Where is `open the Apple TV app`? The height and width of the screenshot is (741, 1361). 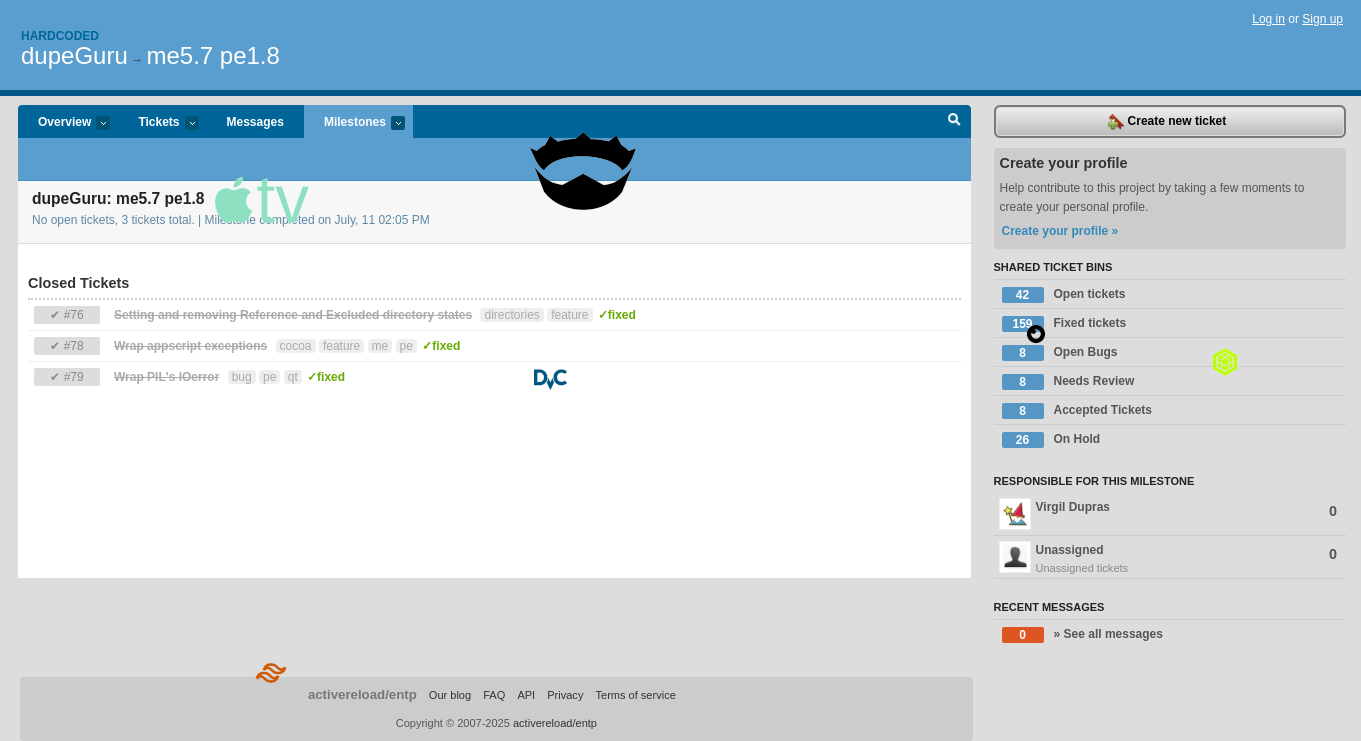 open the Apple TV app is located at coordinates (262, 200).